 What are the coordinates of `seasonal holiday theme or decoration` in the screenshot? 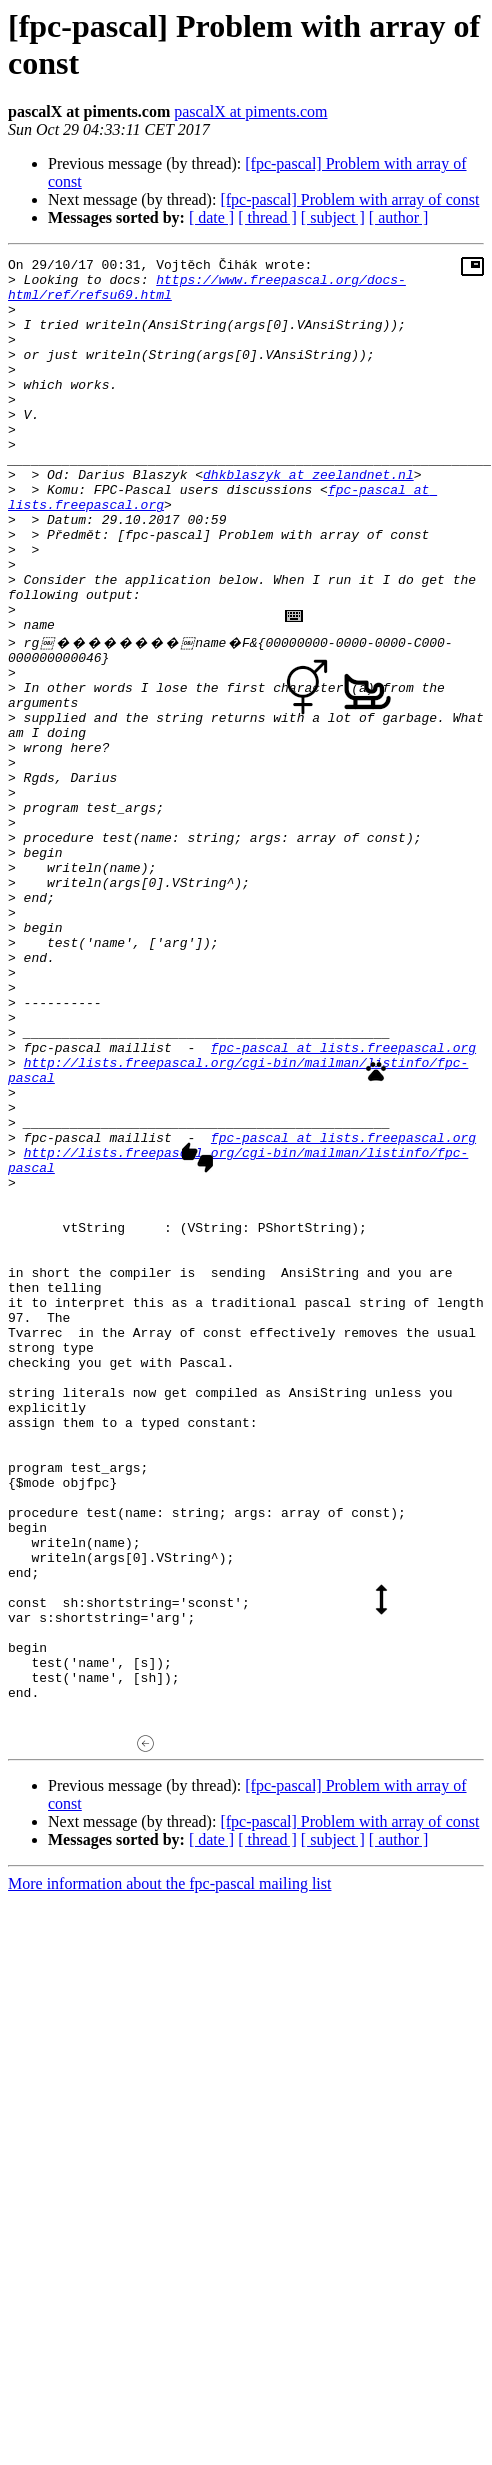 It's located at (366, 691).